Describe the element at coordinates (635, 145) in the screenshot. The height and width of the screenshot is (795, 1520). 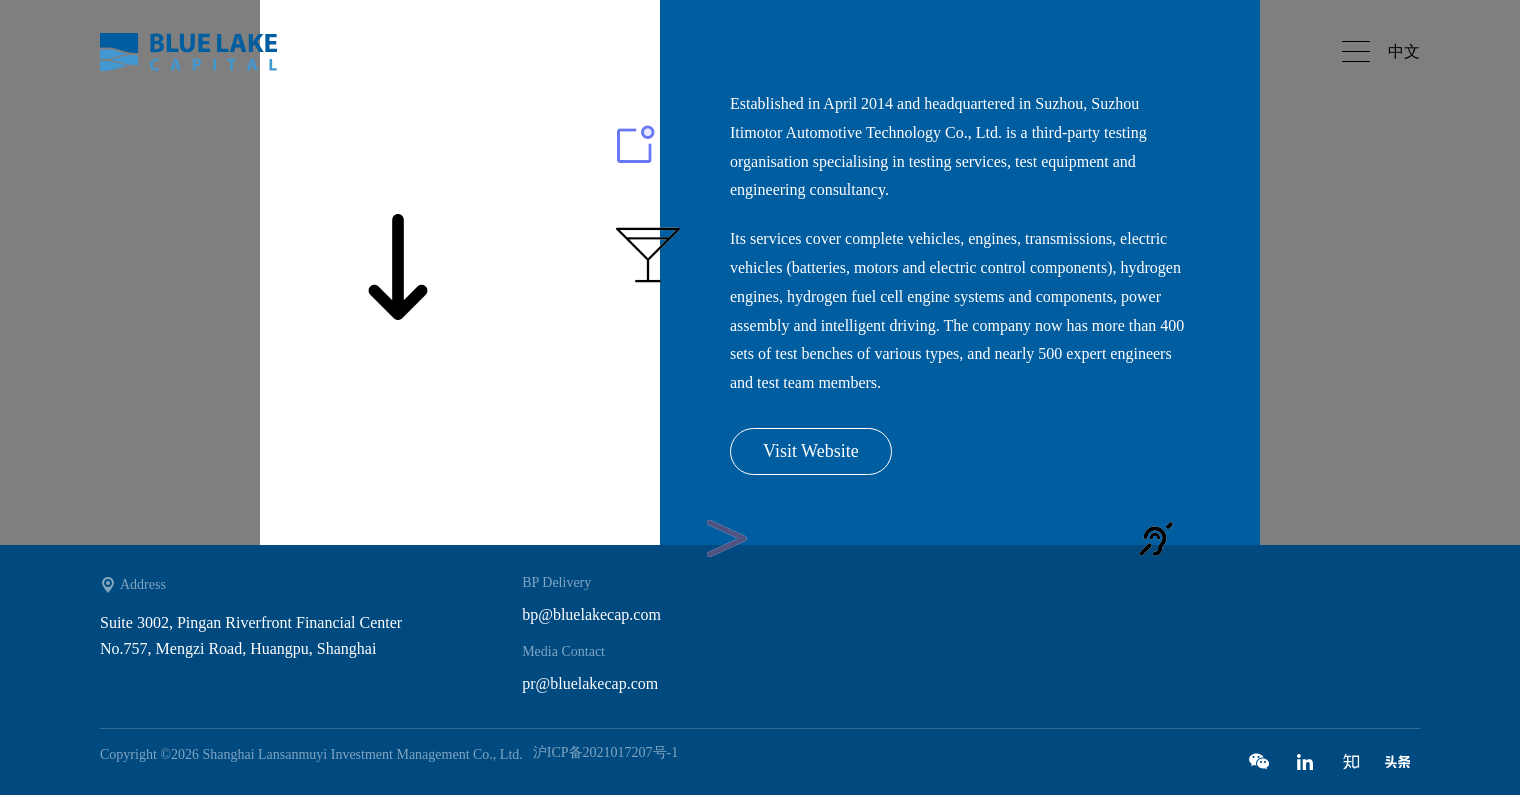
I see `indicates new notifications or alerts` at that location.